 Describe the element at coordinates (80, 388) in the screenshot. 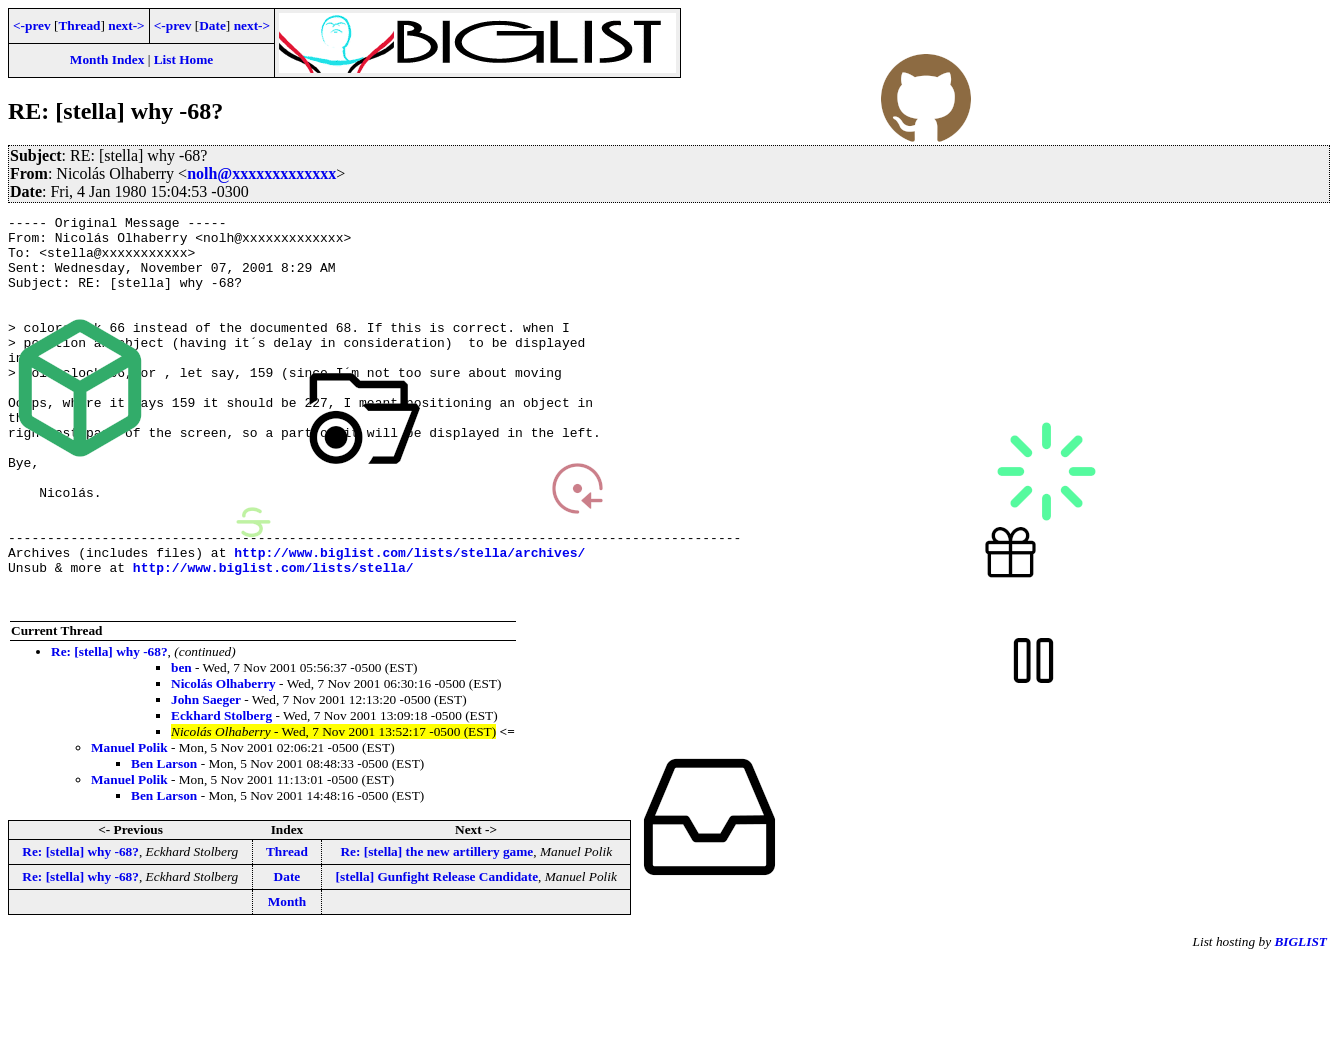

I see `view package or dependency details` at that location.